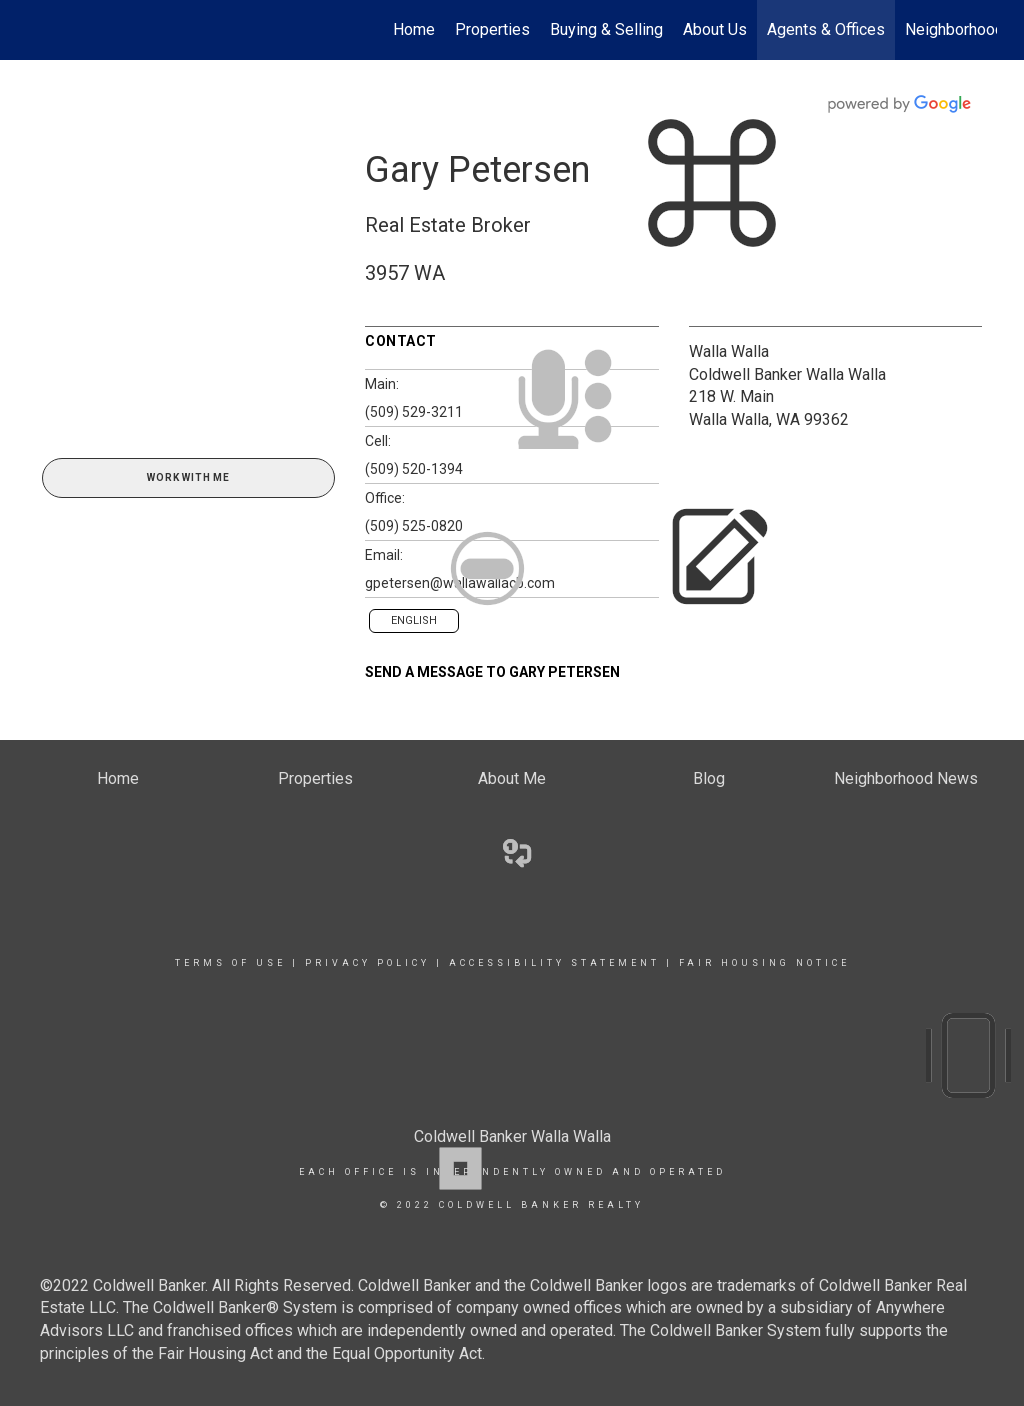 Image resolution: width=1024 pixels, height=1406 pixels. Describe the element at coordinates (518, 854) in the screenshot. I see `repeat current song in playlist` at that location.